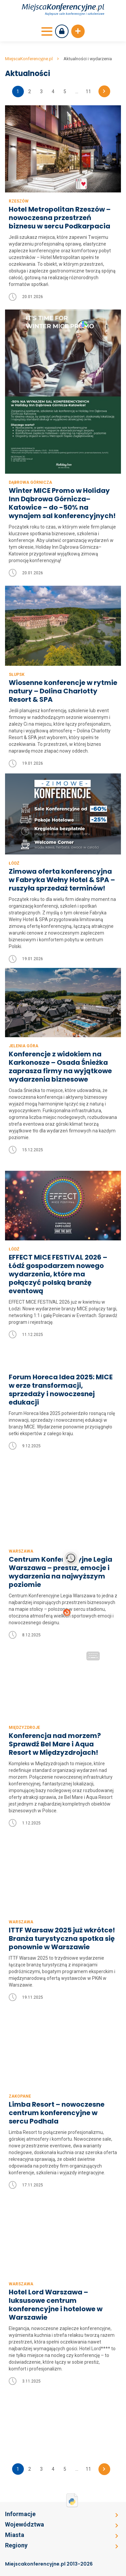 The image size is (126, 2576). I want to click on open livepatch settings to manage kernel updates, so click(67, 1612).